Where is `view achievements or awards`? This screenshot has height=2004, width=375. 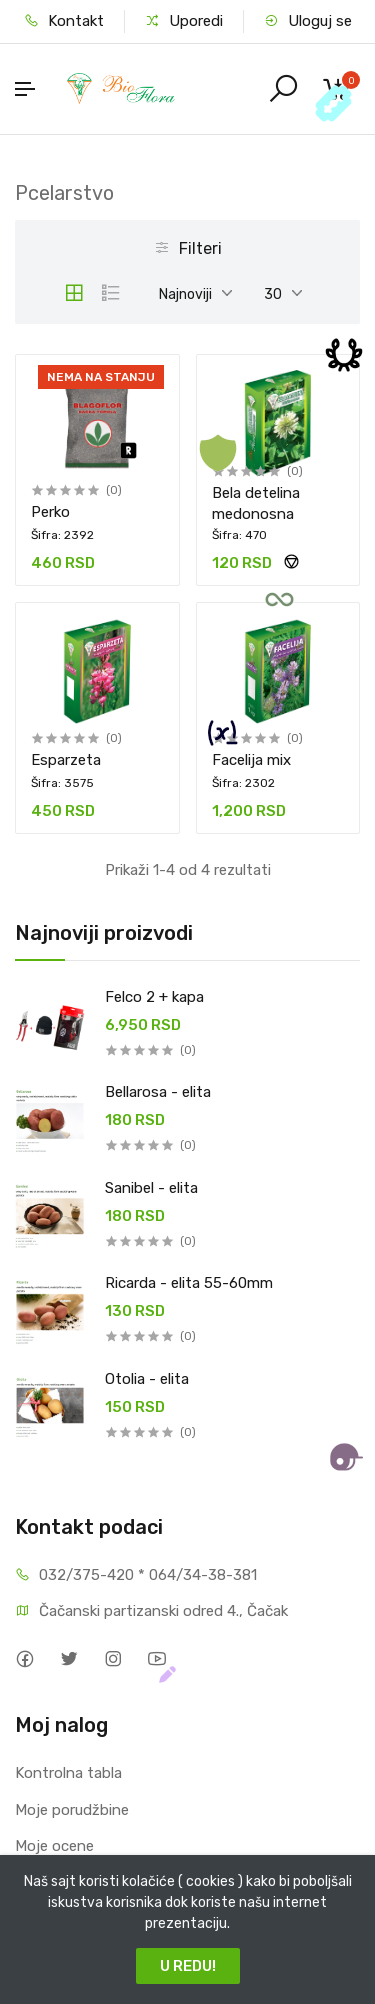 view achievements or awards is located at coordinates (344, 355).